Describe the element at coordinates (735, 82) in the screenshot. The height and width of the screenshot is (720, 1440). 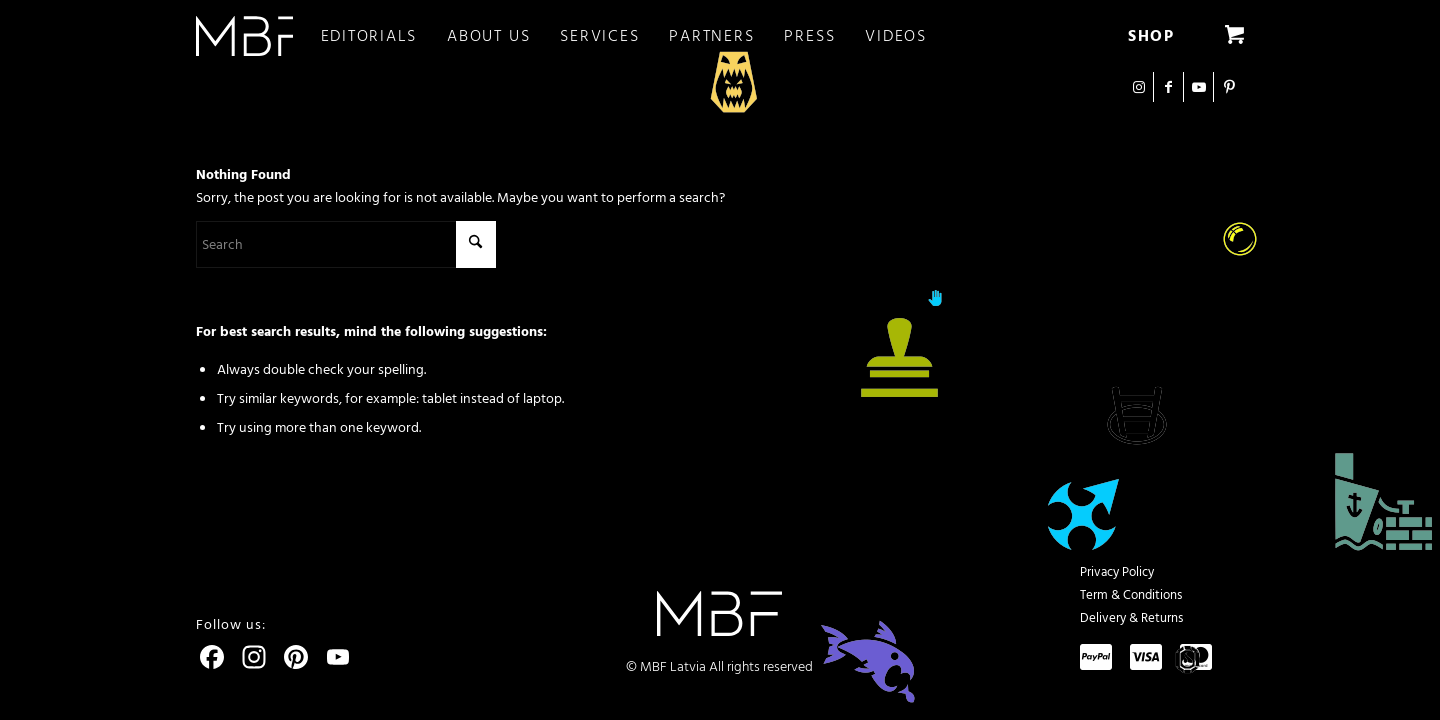
I see `select swallow as your creature or avatar` at that location.